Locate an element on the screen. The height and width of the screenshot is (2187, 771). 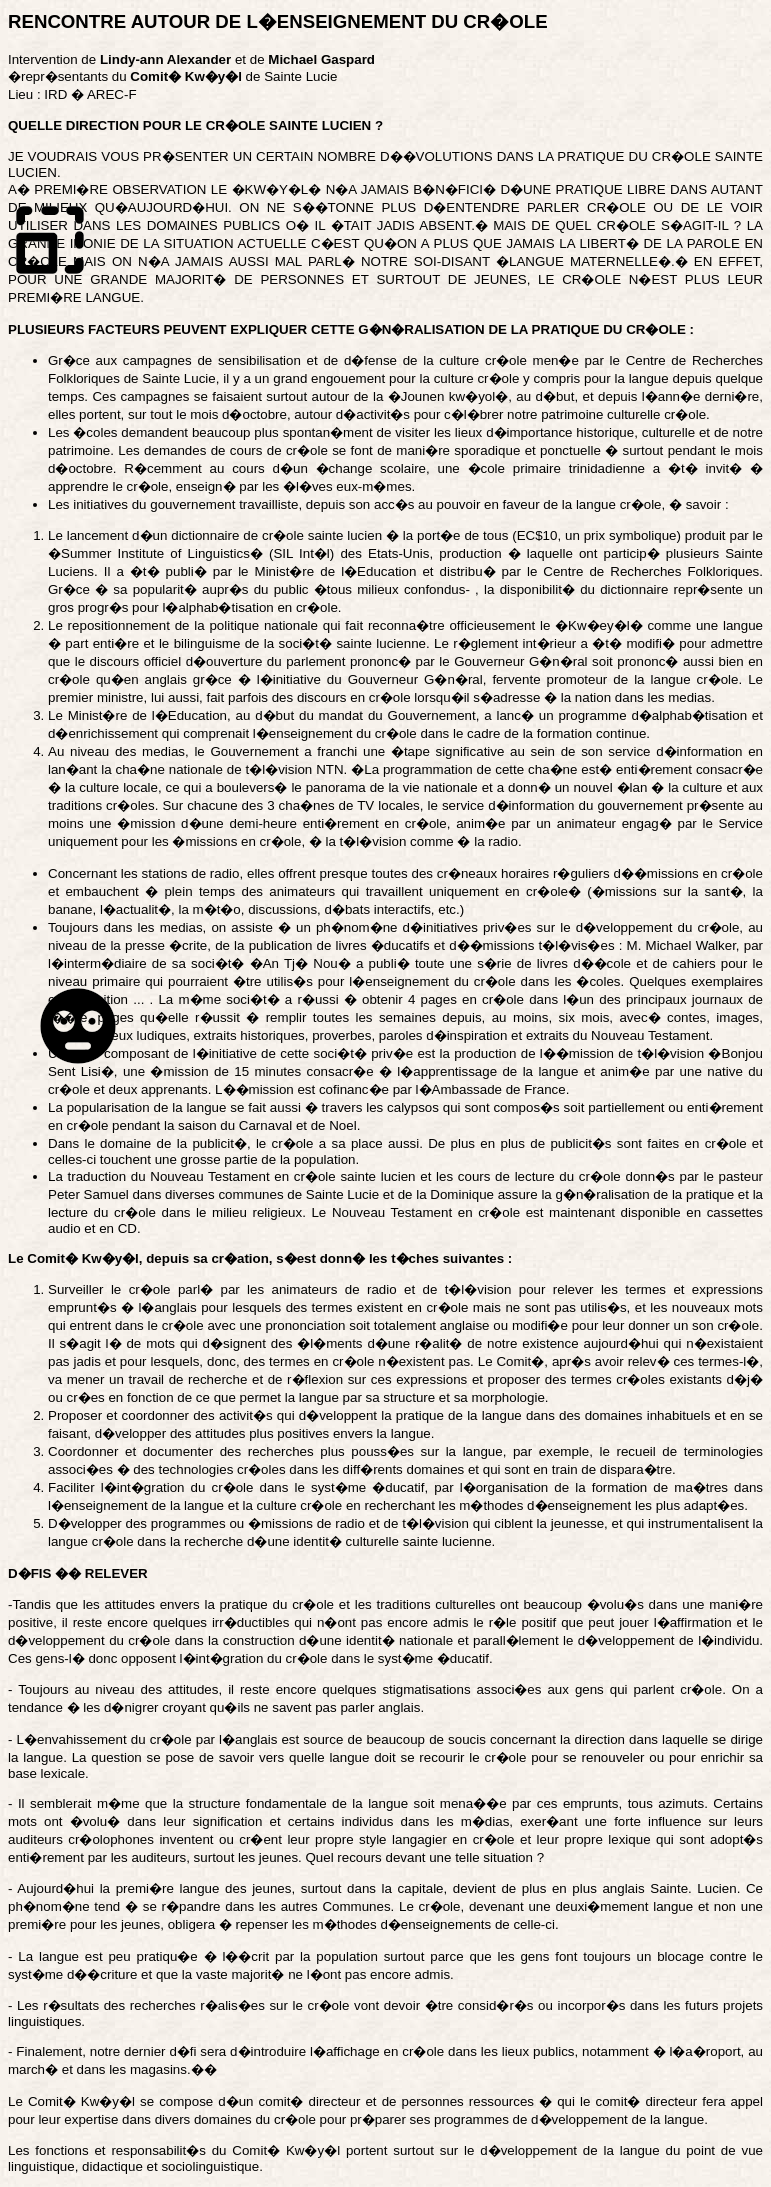
resize an element or window is located at coordinates (50, 240).